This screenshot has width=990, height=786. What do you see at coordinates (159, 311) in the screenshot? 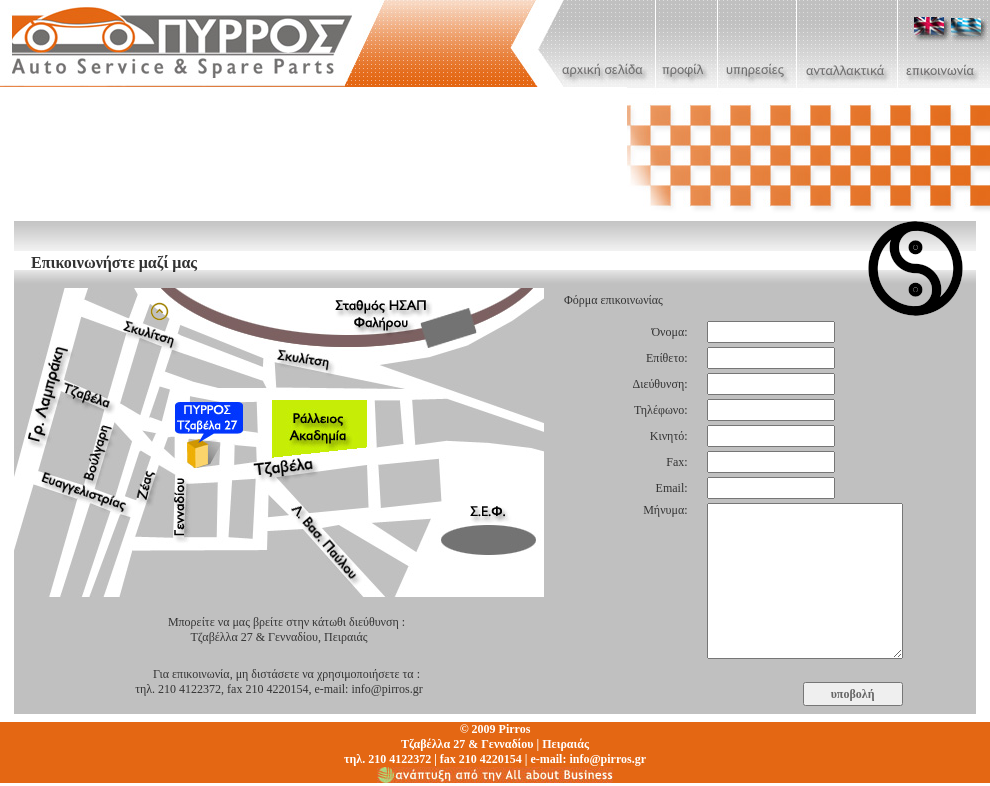
I see `scroll to top of page` at bounding box center [159, 311].